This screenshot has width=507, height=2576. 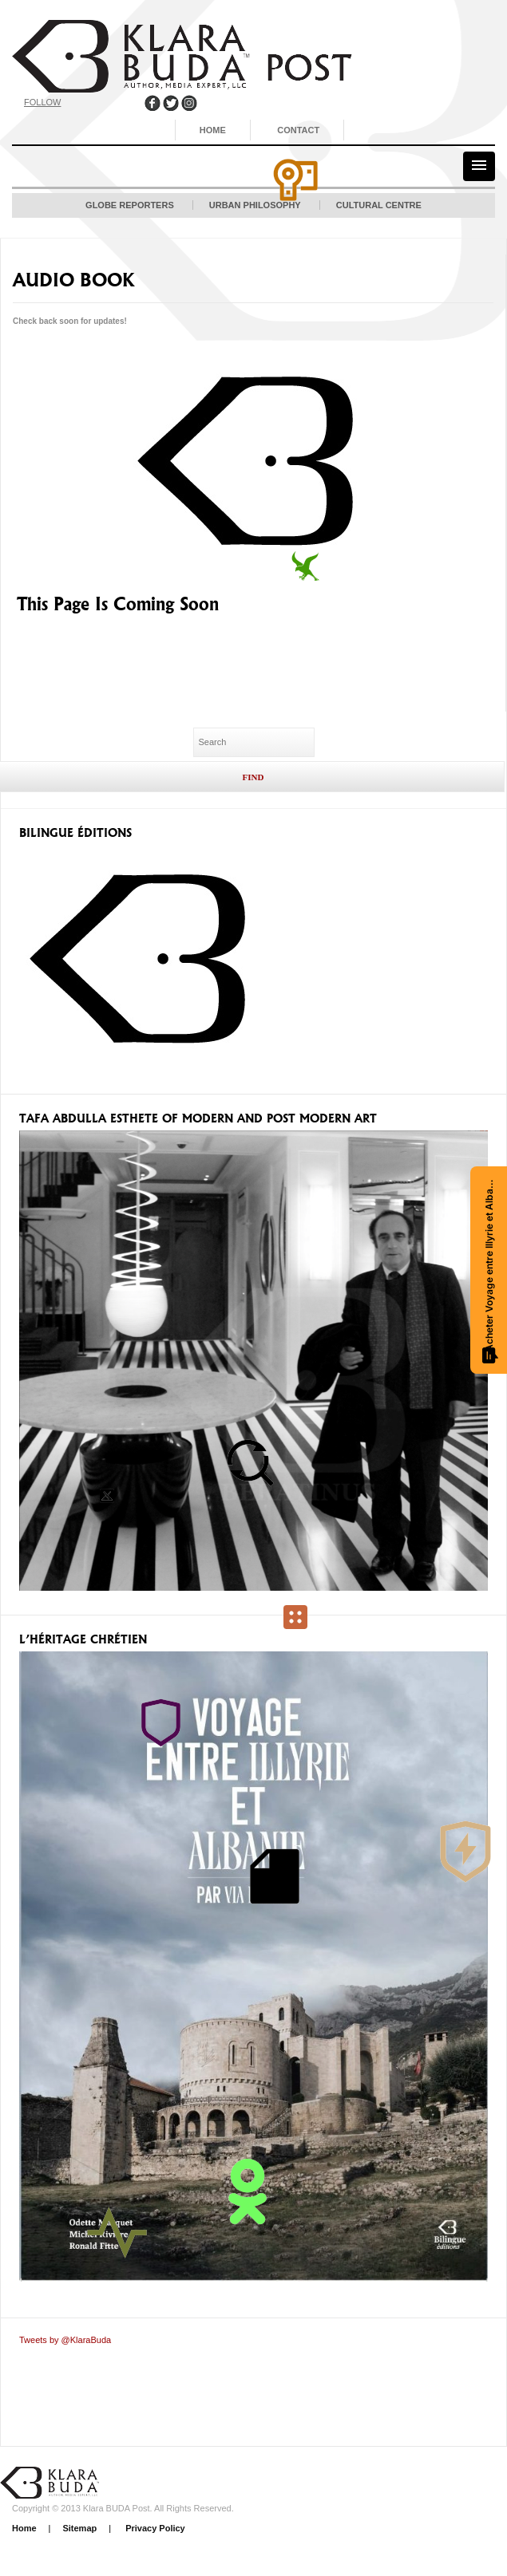 I want to click on find and replace text in a document, so click(x=250, y=1462).